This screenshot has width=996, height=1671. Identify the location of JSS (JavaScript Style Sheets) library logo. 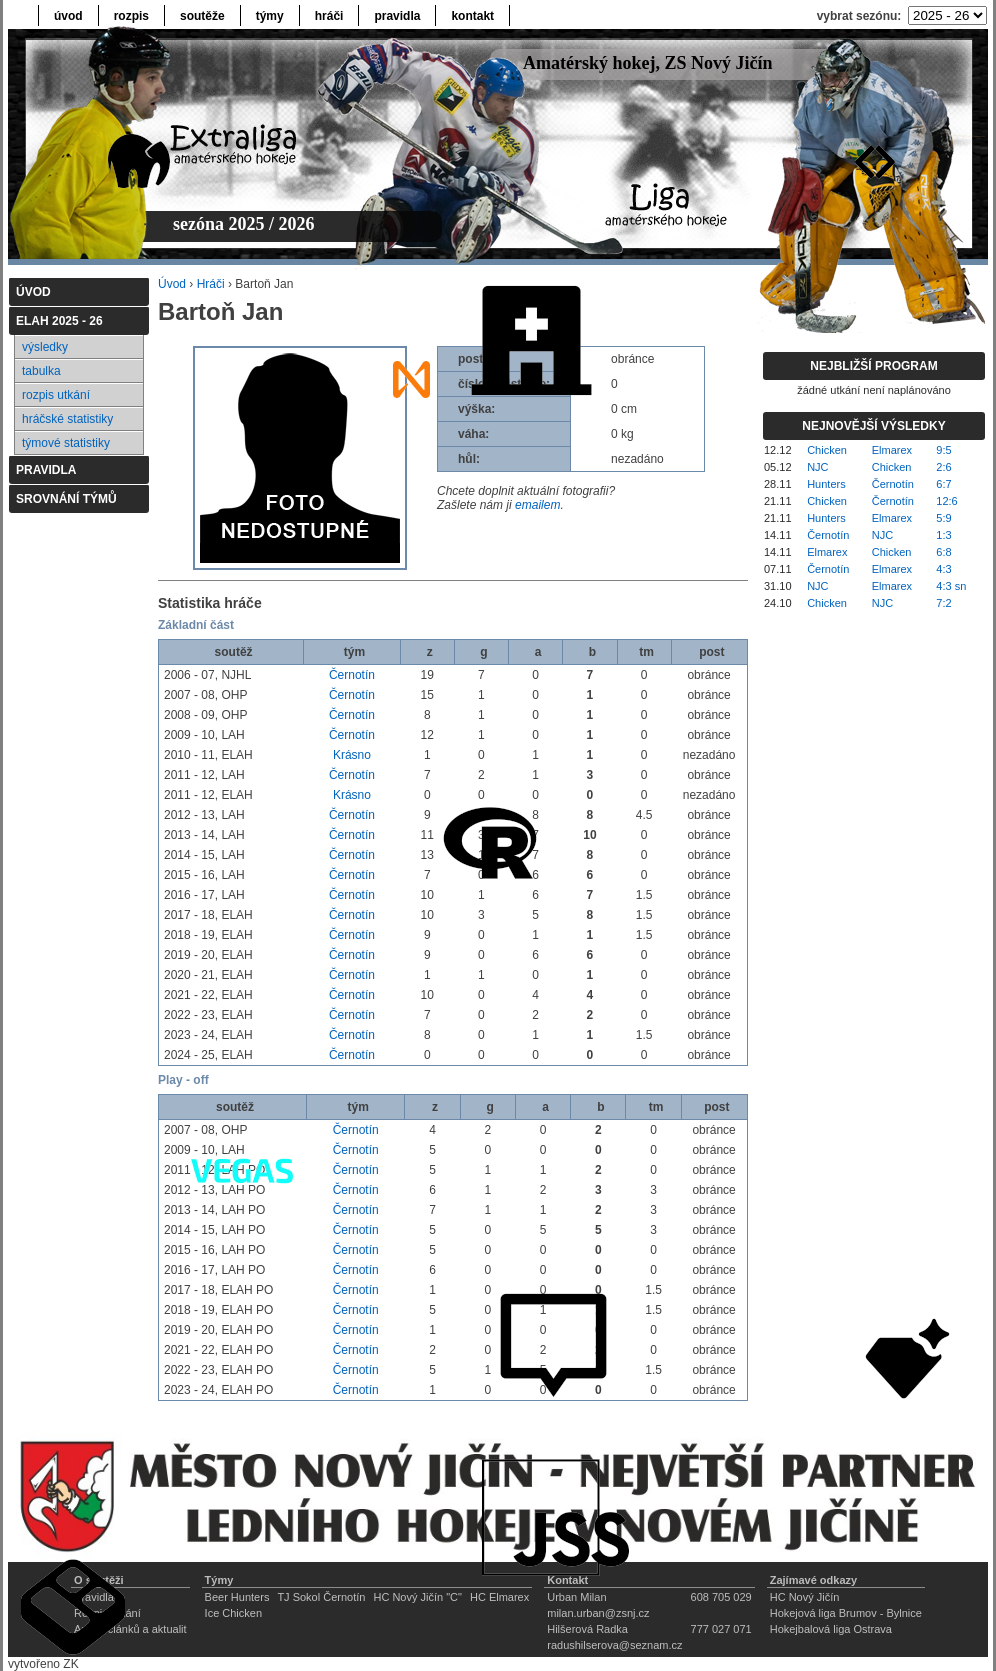
(555, 1517).